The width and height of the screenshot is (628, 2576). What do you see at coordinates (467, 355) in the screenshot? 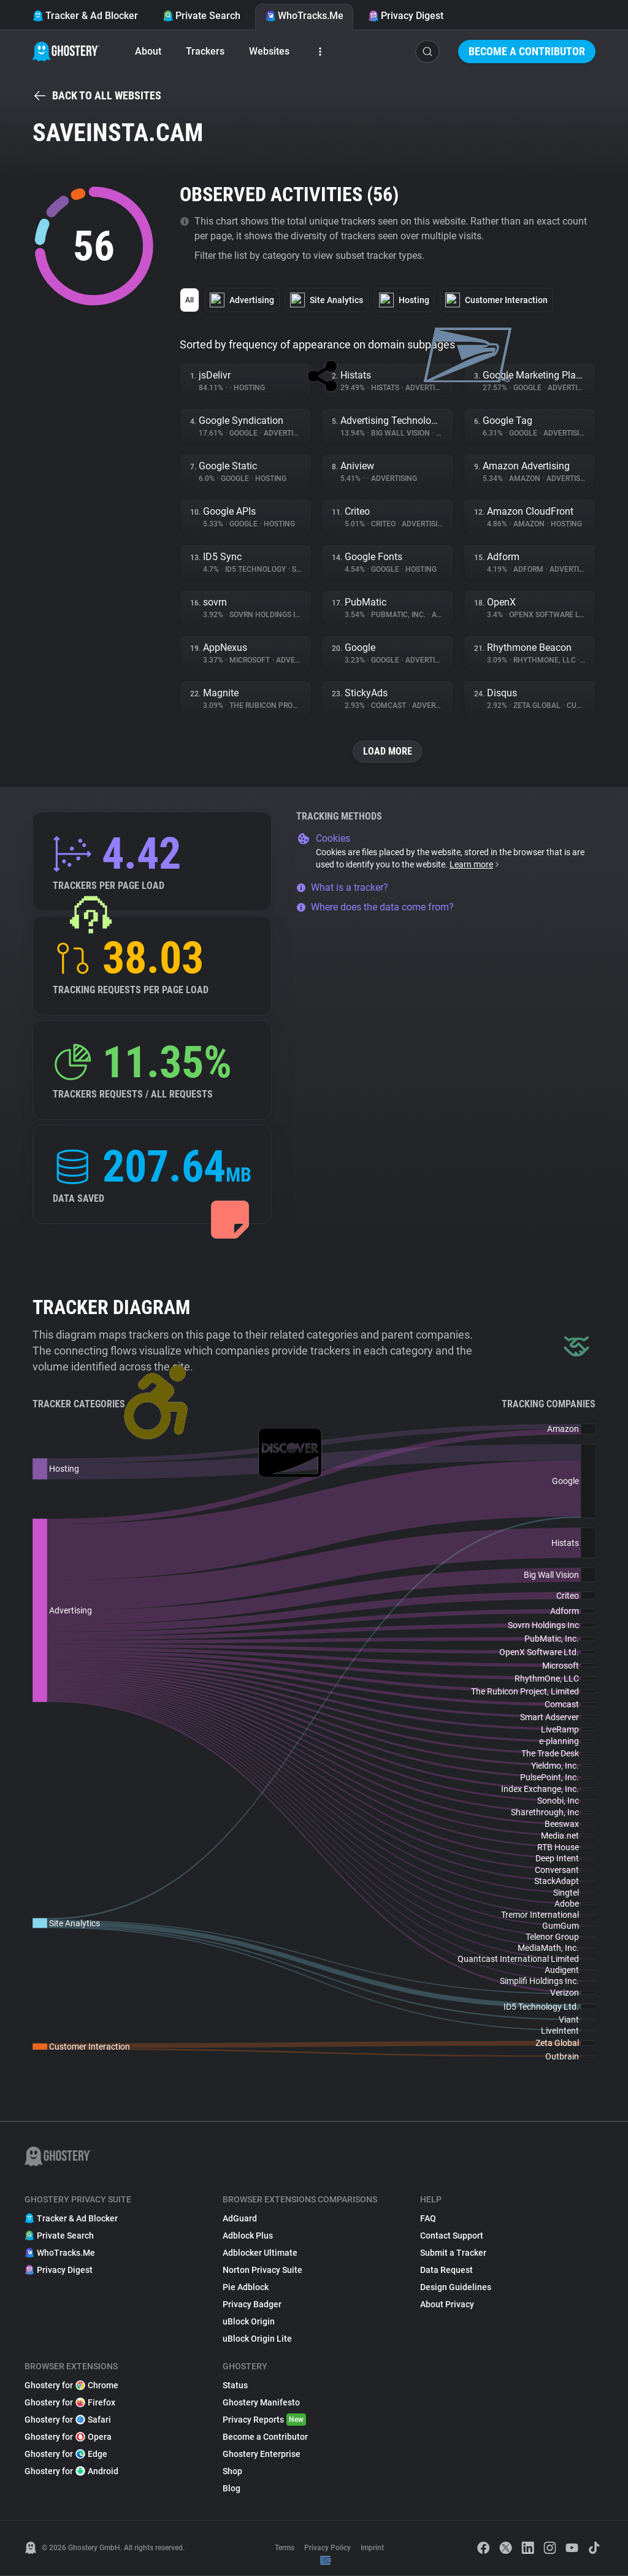
I see `access USPS shipping and tracking services` at bounding box center [467, 355].